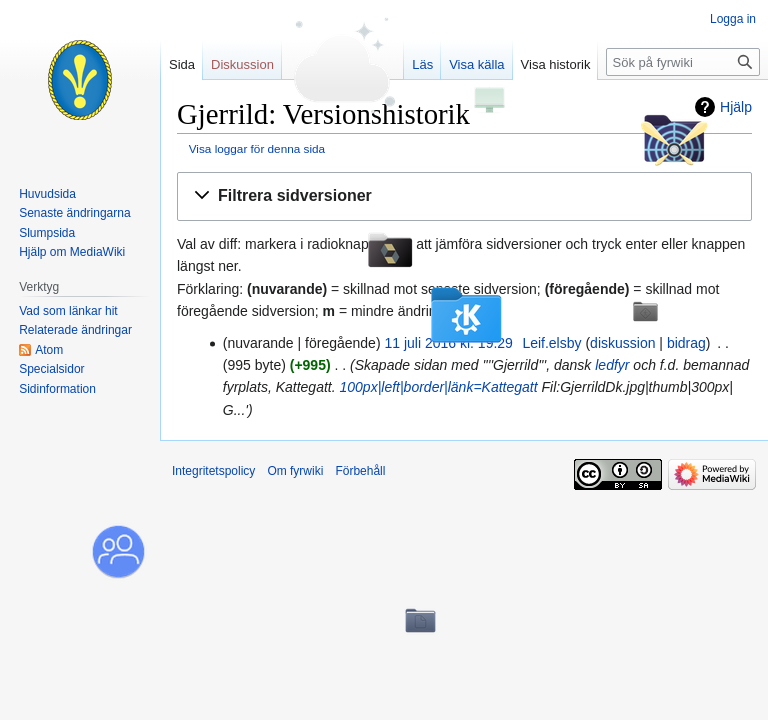  Describe the element at coordinates (489, 99) in the screenshot. I see `select green iMac as your device type` at that location.